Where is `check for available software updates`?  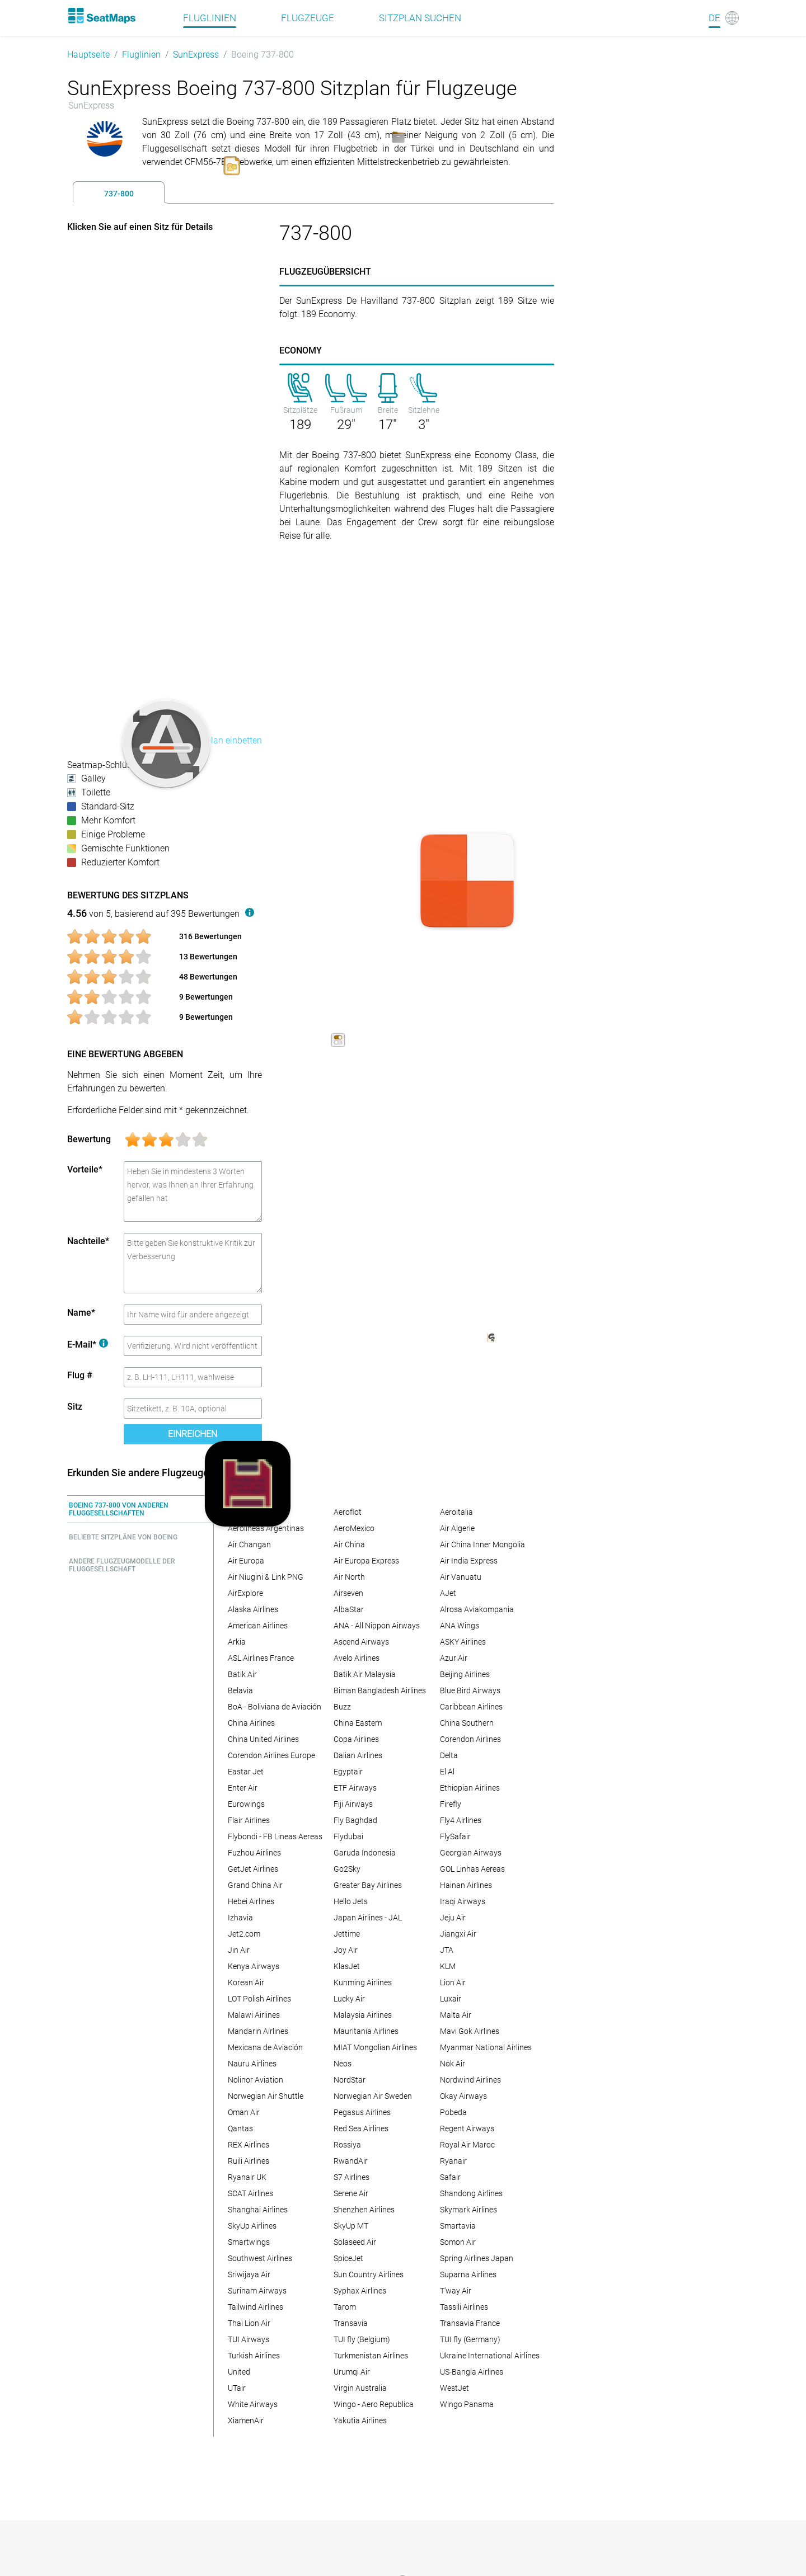 check for available software updates is located at coordinates (166, 744).